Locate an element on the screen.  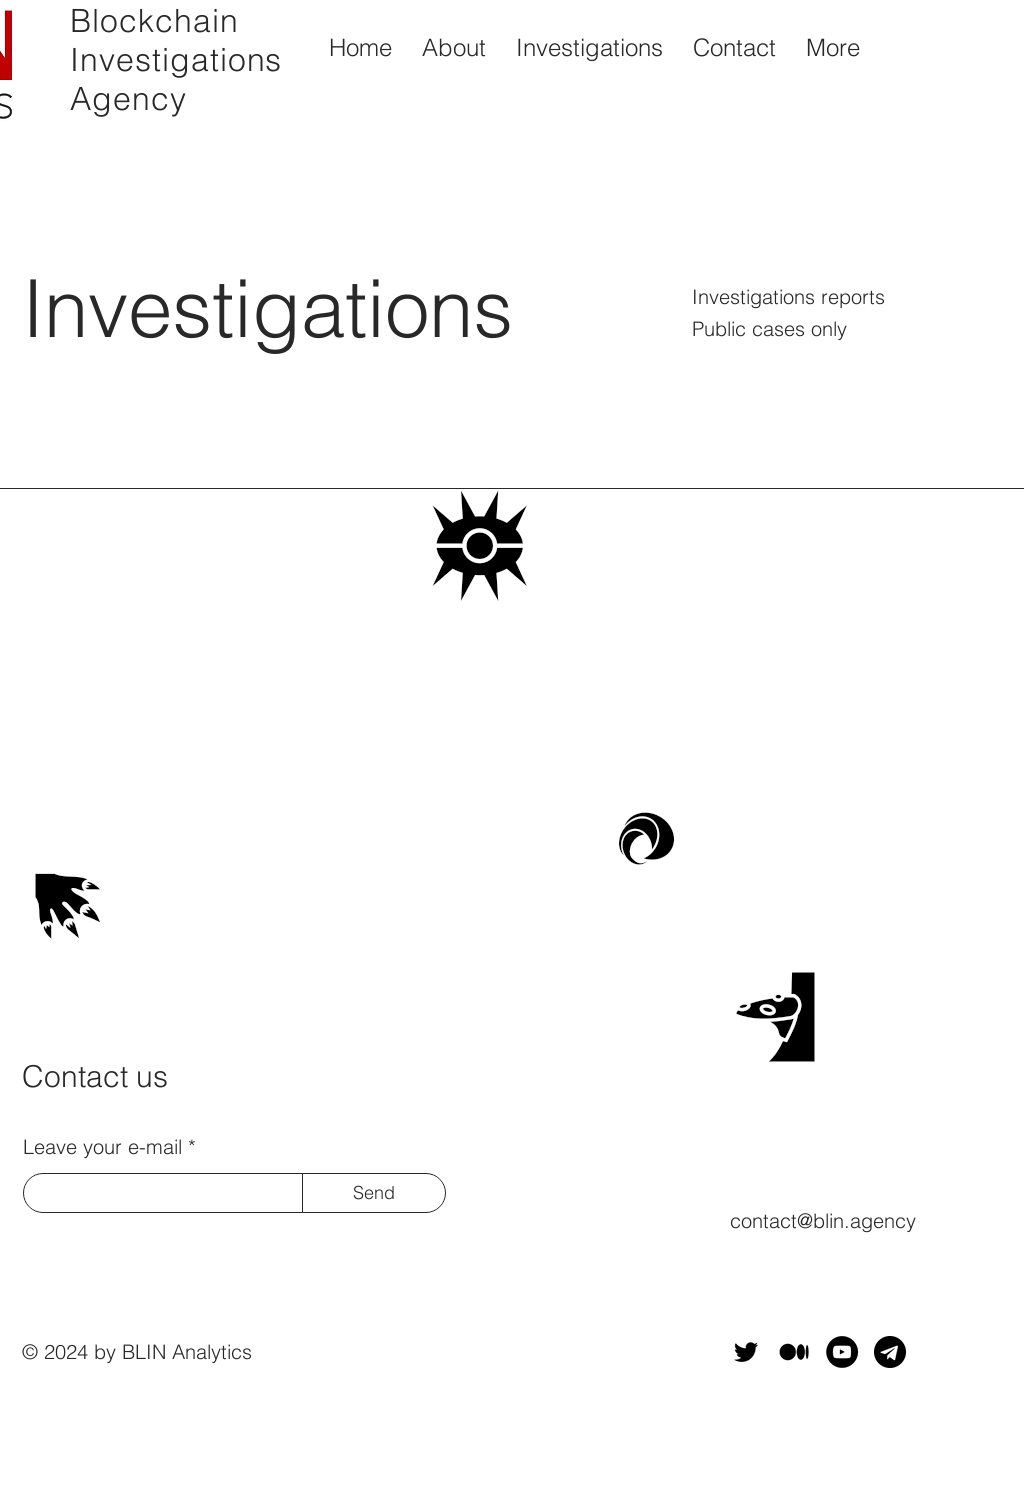
select spiked shell item or armor in game inventory is located at coordinates (479, 546).